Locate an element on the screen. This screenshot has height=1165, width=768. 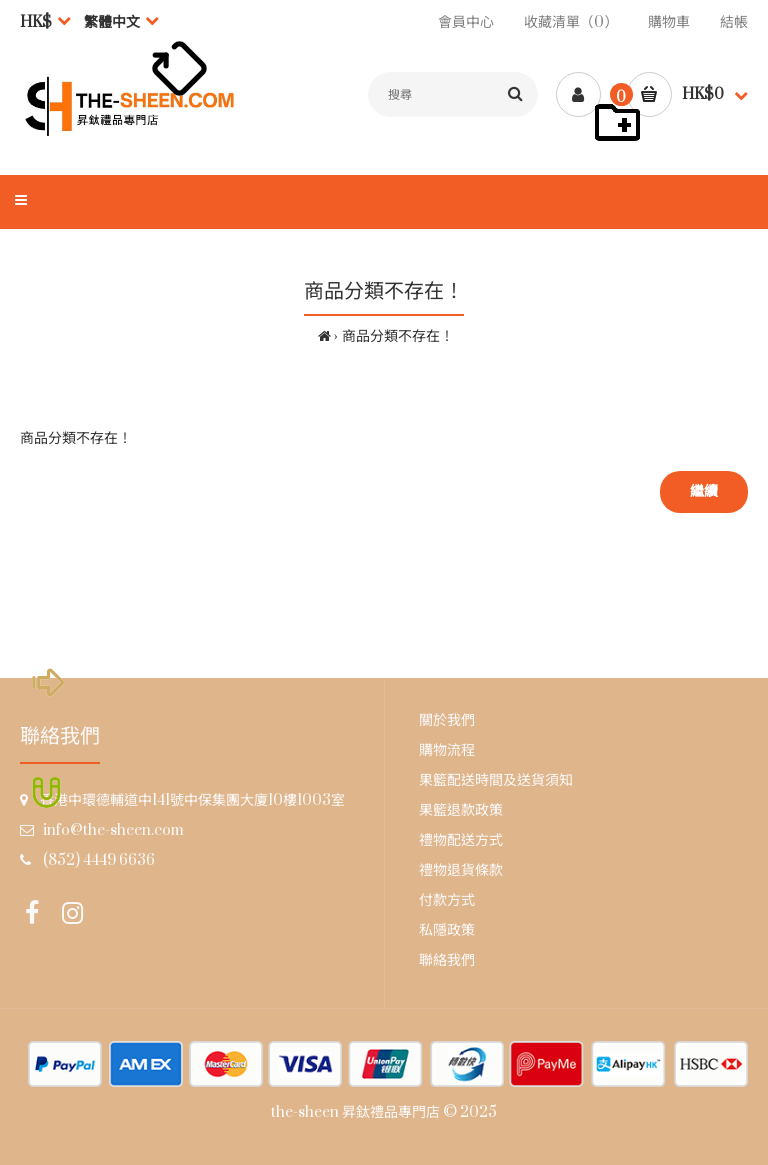
go to next step or page is located at coordinates (48, 682).